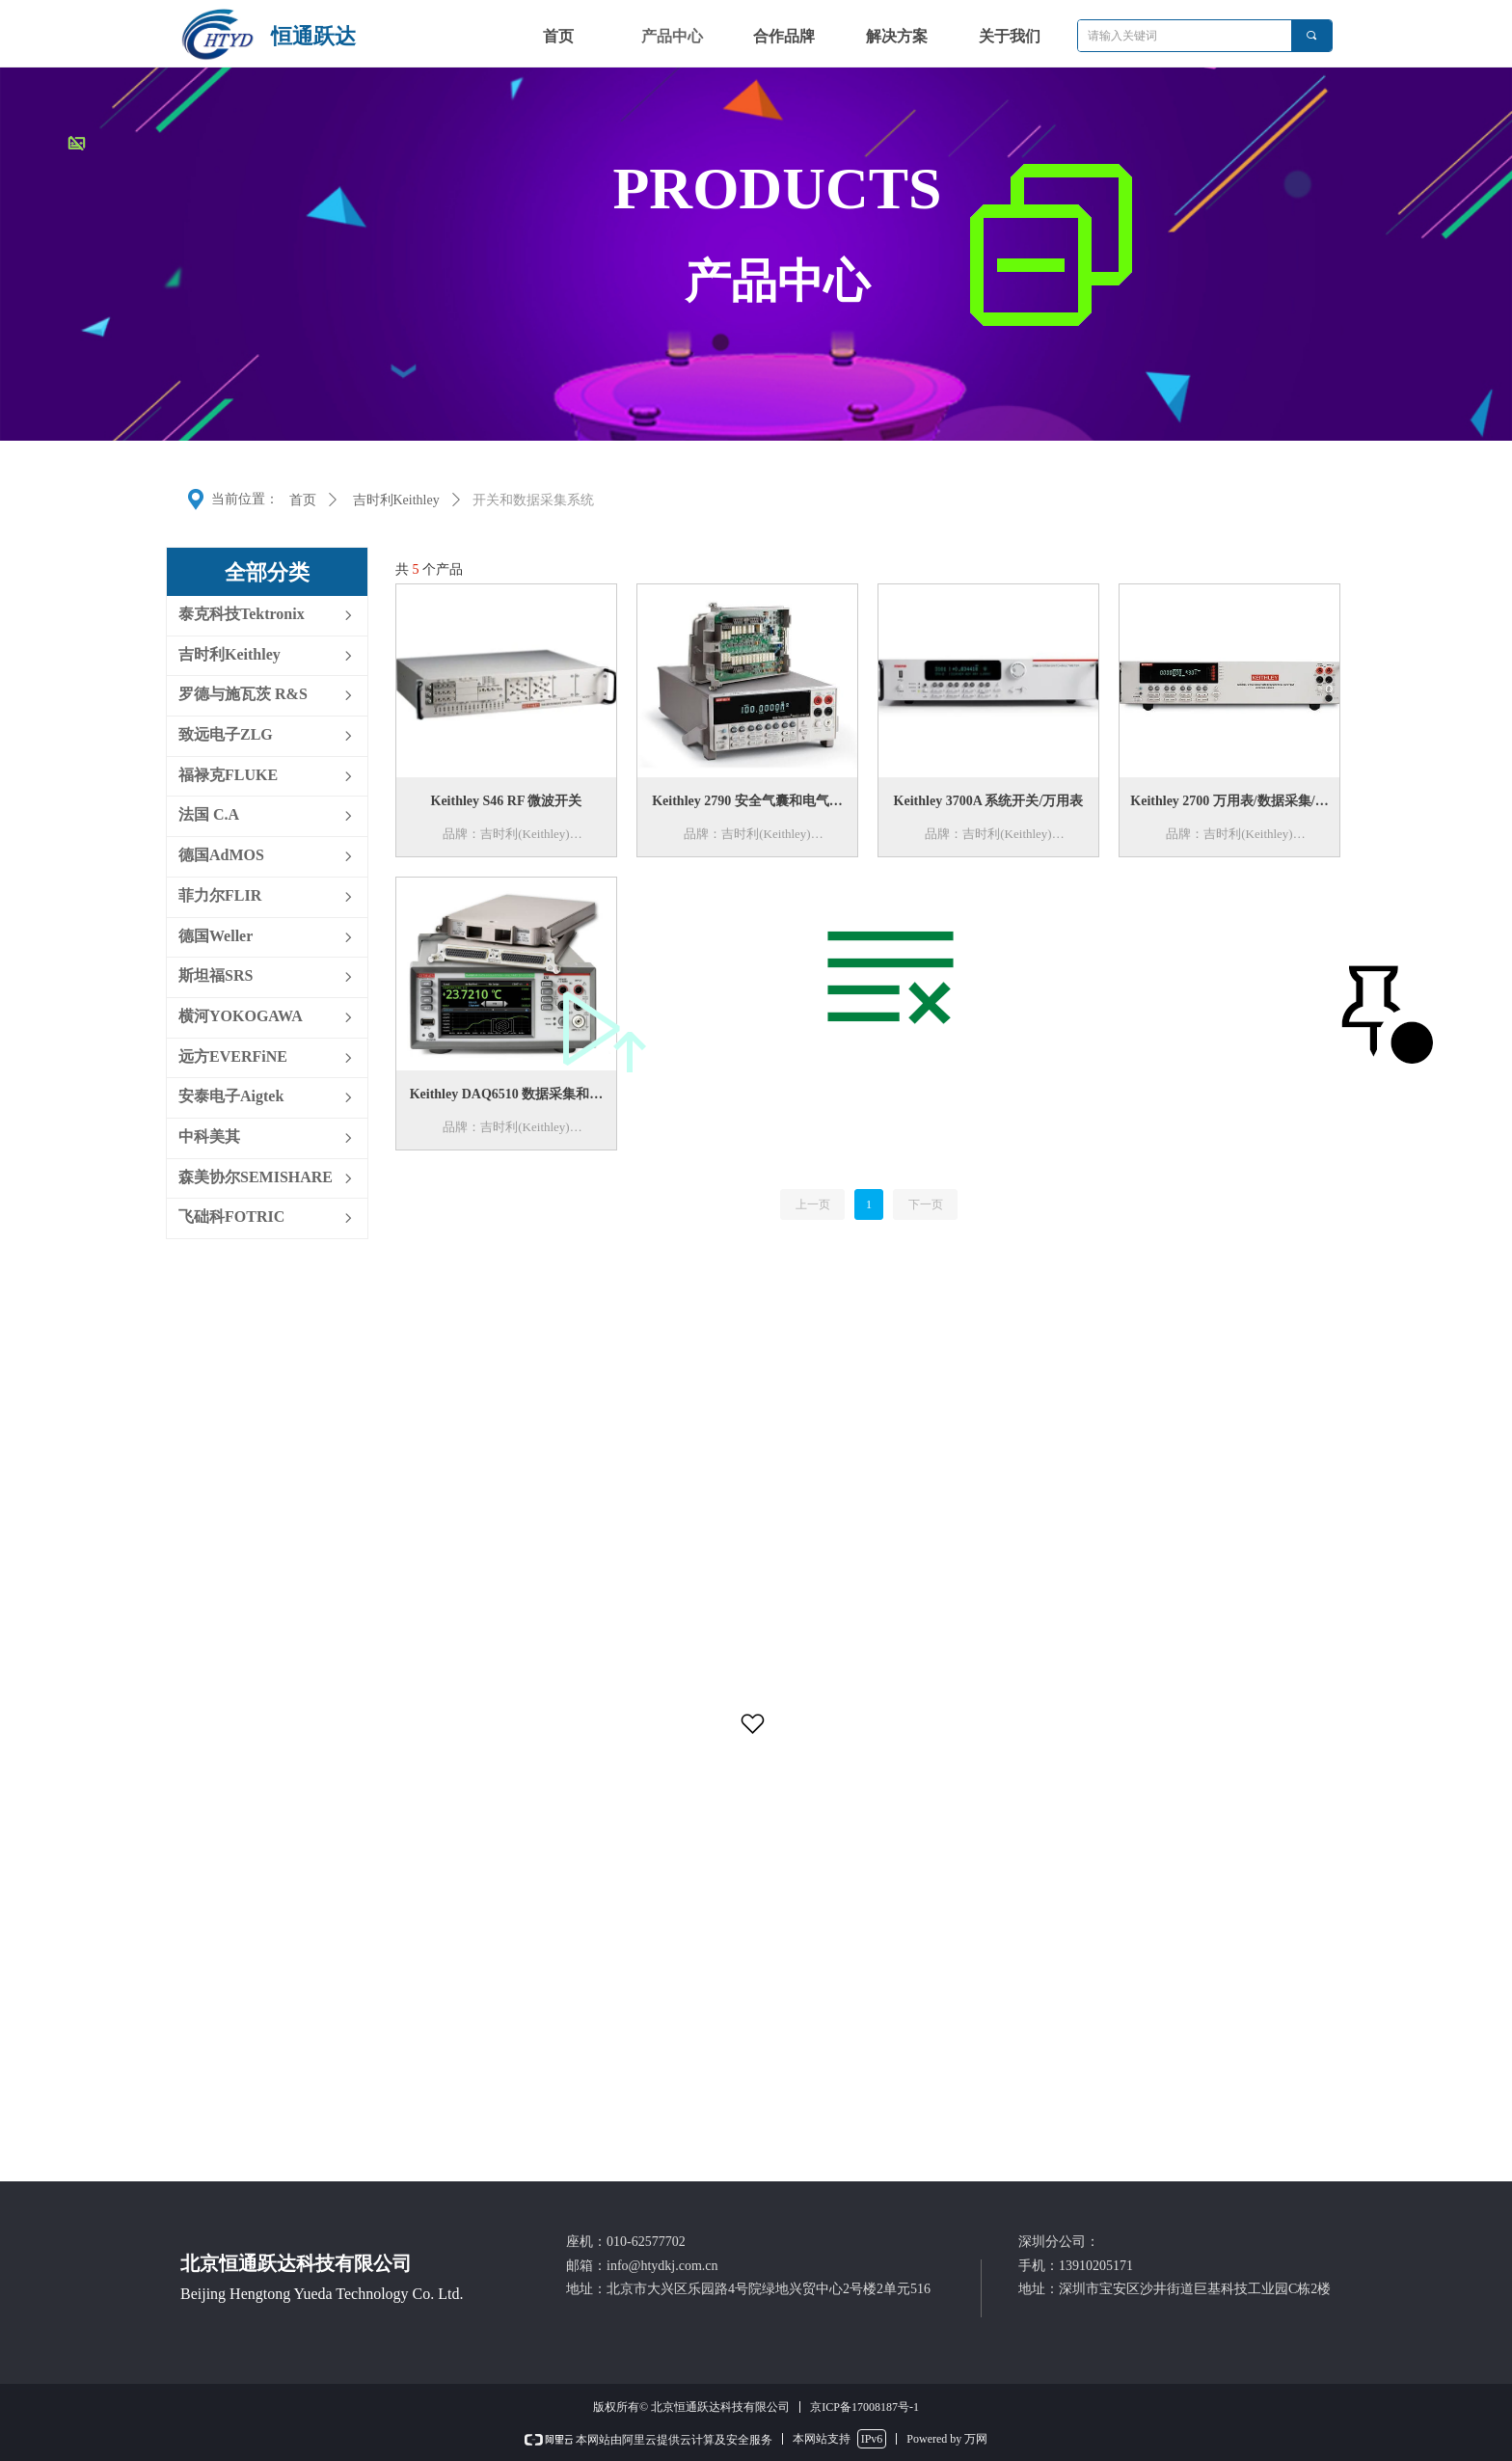 This screenshot has height=2461, width=1512. What do you see at coordinates (752, 1723) in the screenshot?
I see `add to favorites` at bounding box center [752, 1723].